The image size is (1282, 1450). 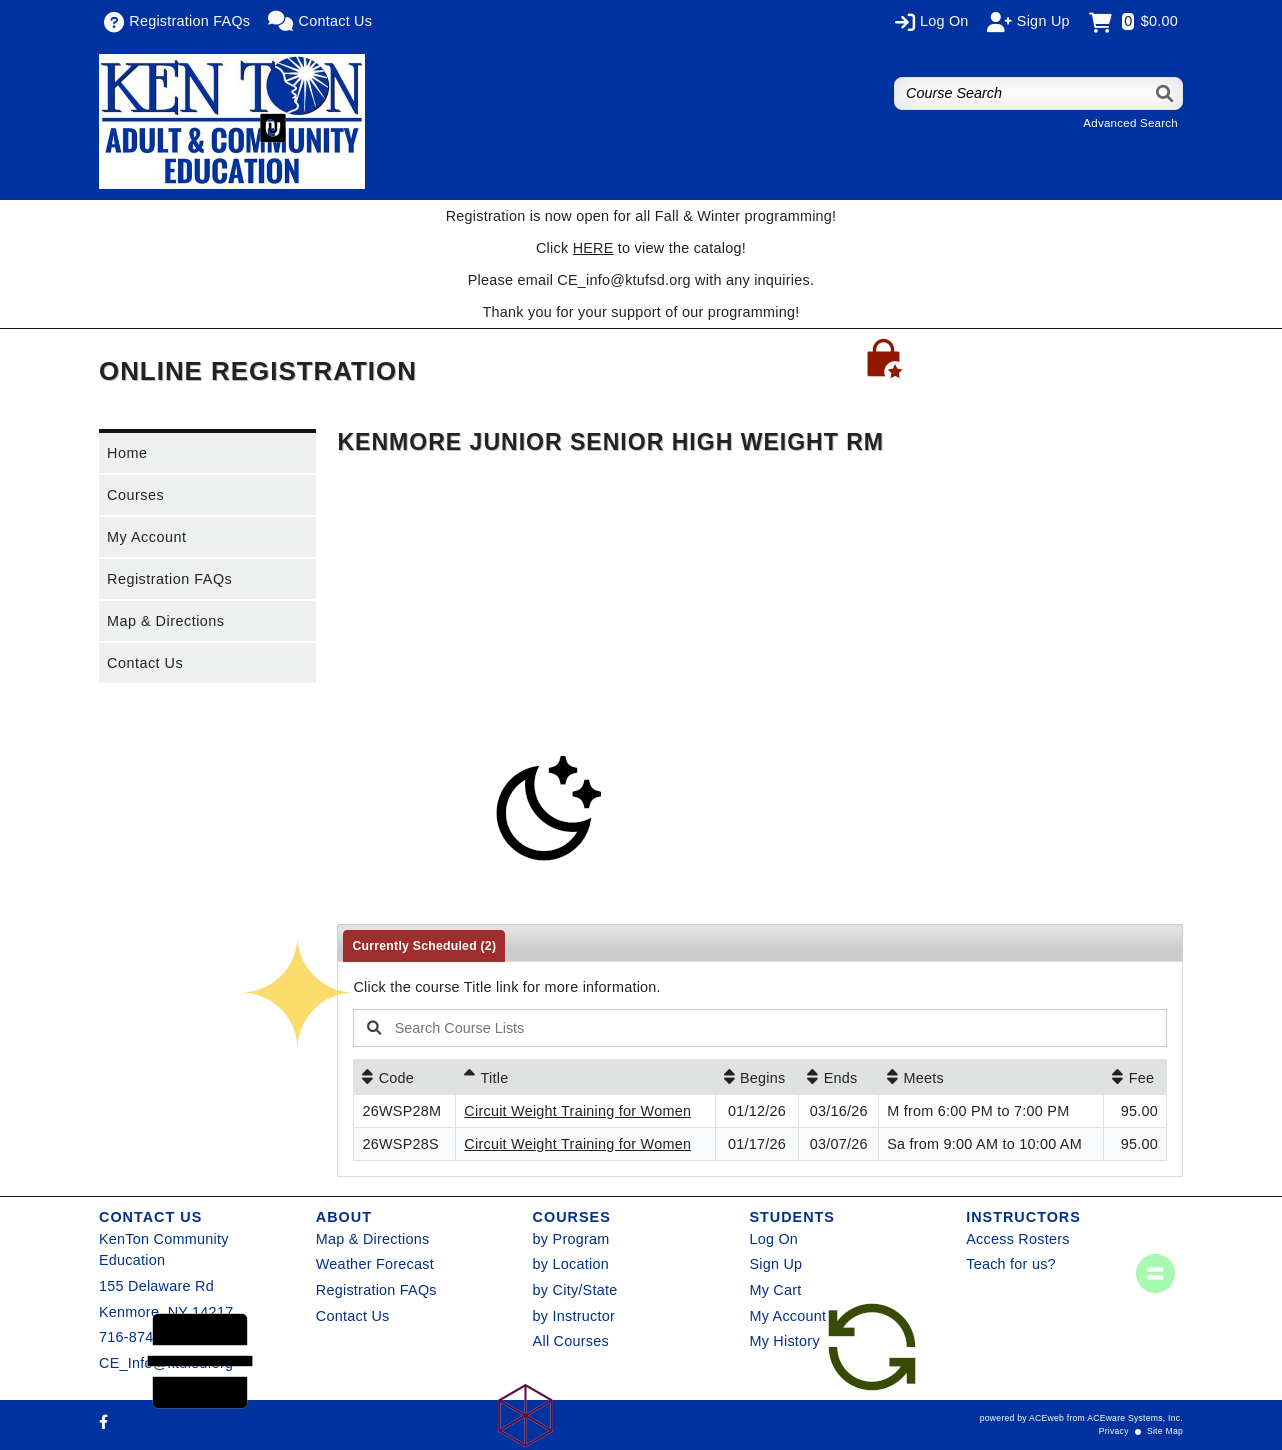 I want to click on attach a file to your message, so click(x=273, y=128).